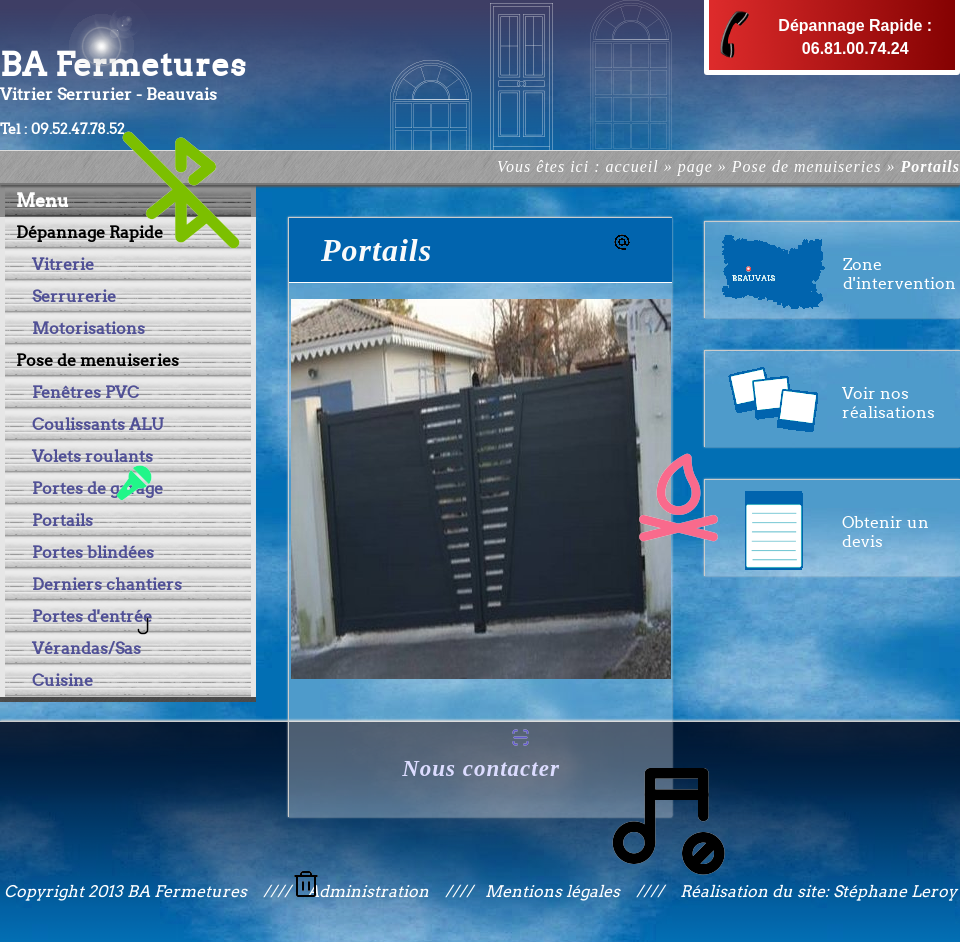 The height and width of the screenshot is (942, 960). Describe the element at coordinates (666, 816) in the screenshot. I see `cancel or stop music playback` at that location.